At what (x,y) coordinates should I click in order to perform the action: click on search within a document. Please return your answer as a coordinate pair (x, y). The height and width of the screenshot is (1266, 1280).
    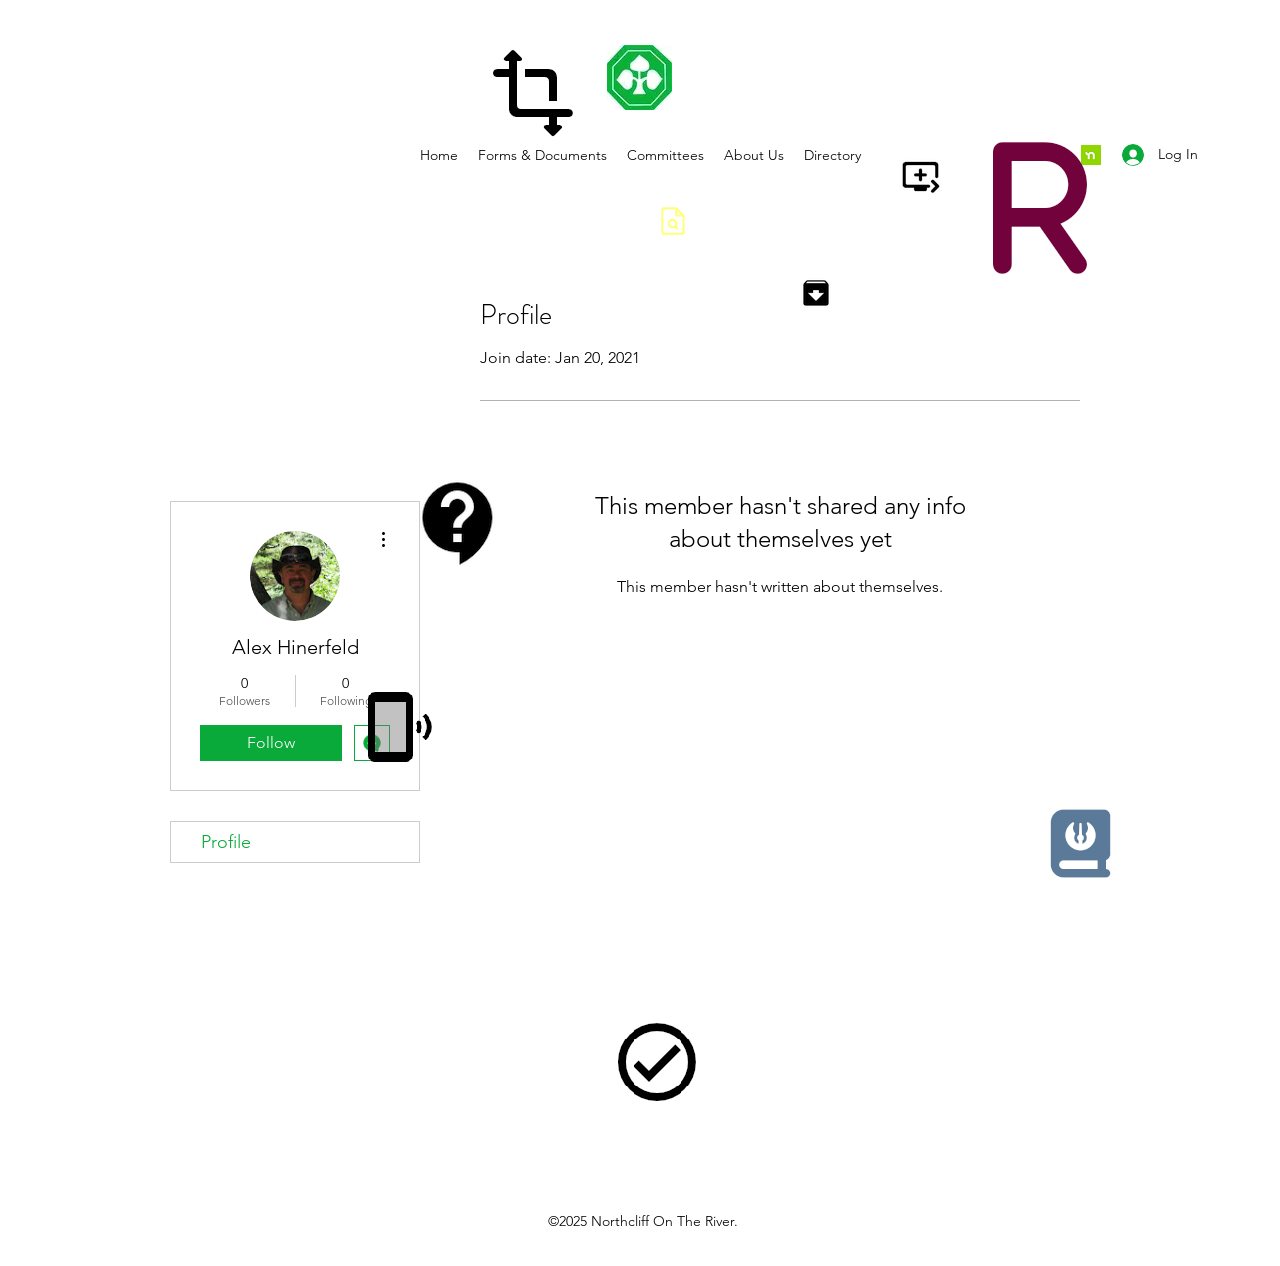
    Looking at the image, I should click on (673, 221).